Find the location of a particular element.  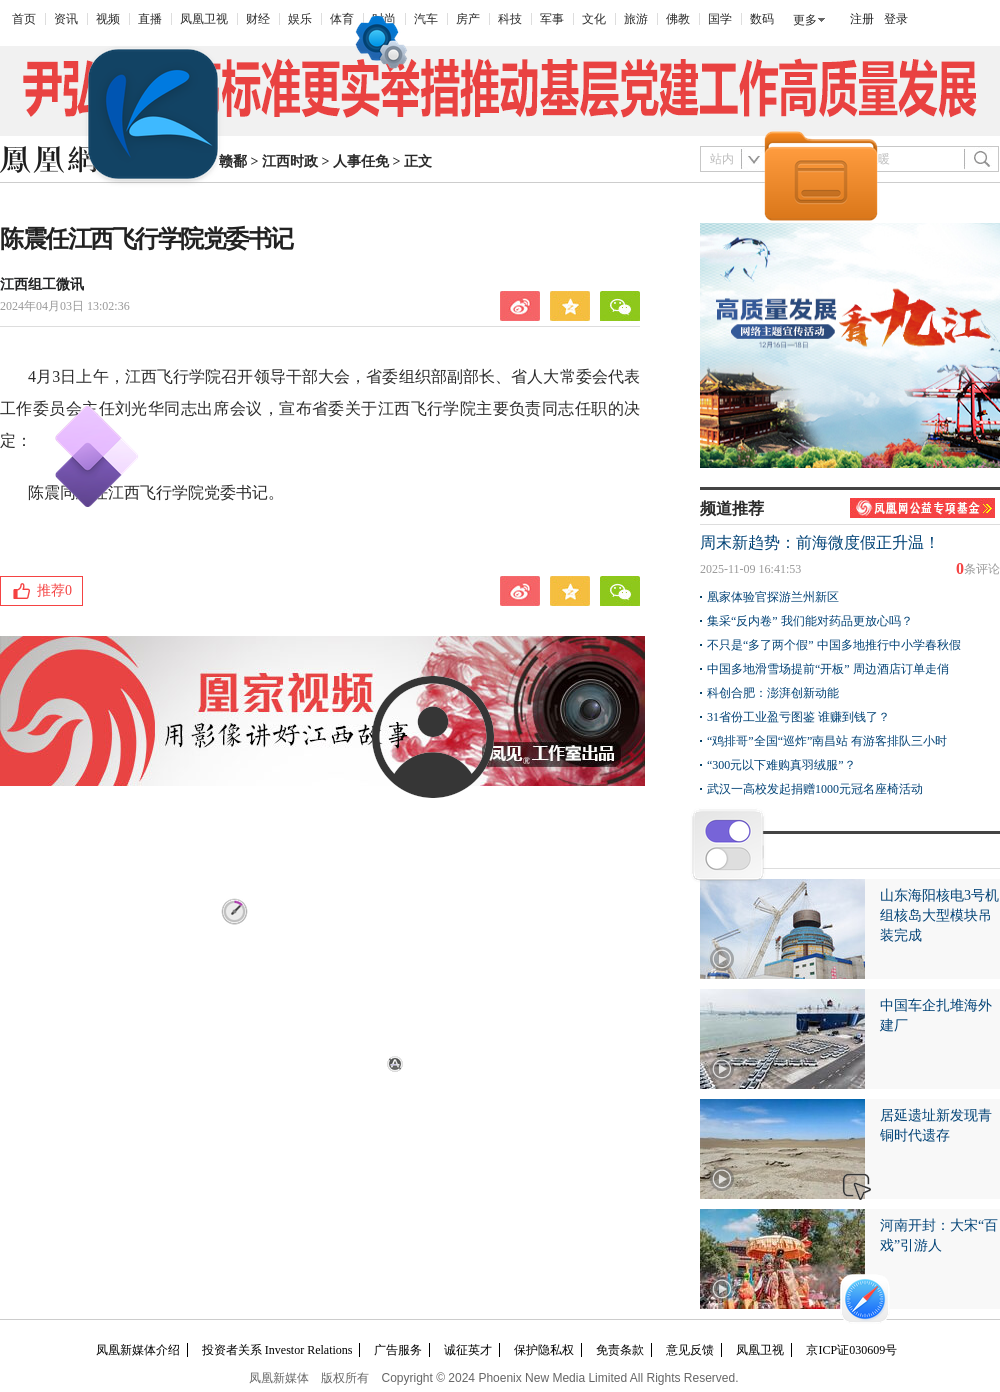

open desktop folder is located at coordinates (821, 176).